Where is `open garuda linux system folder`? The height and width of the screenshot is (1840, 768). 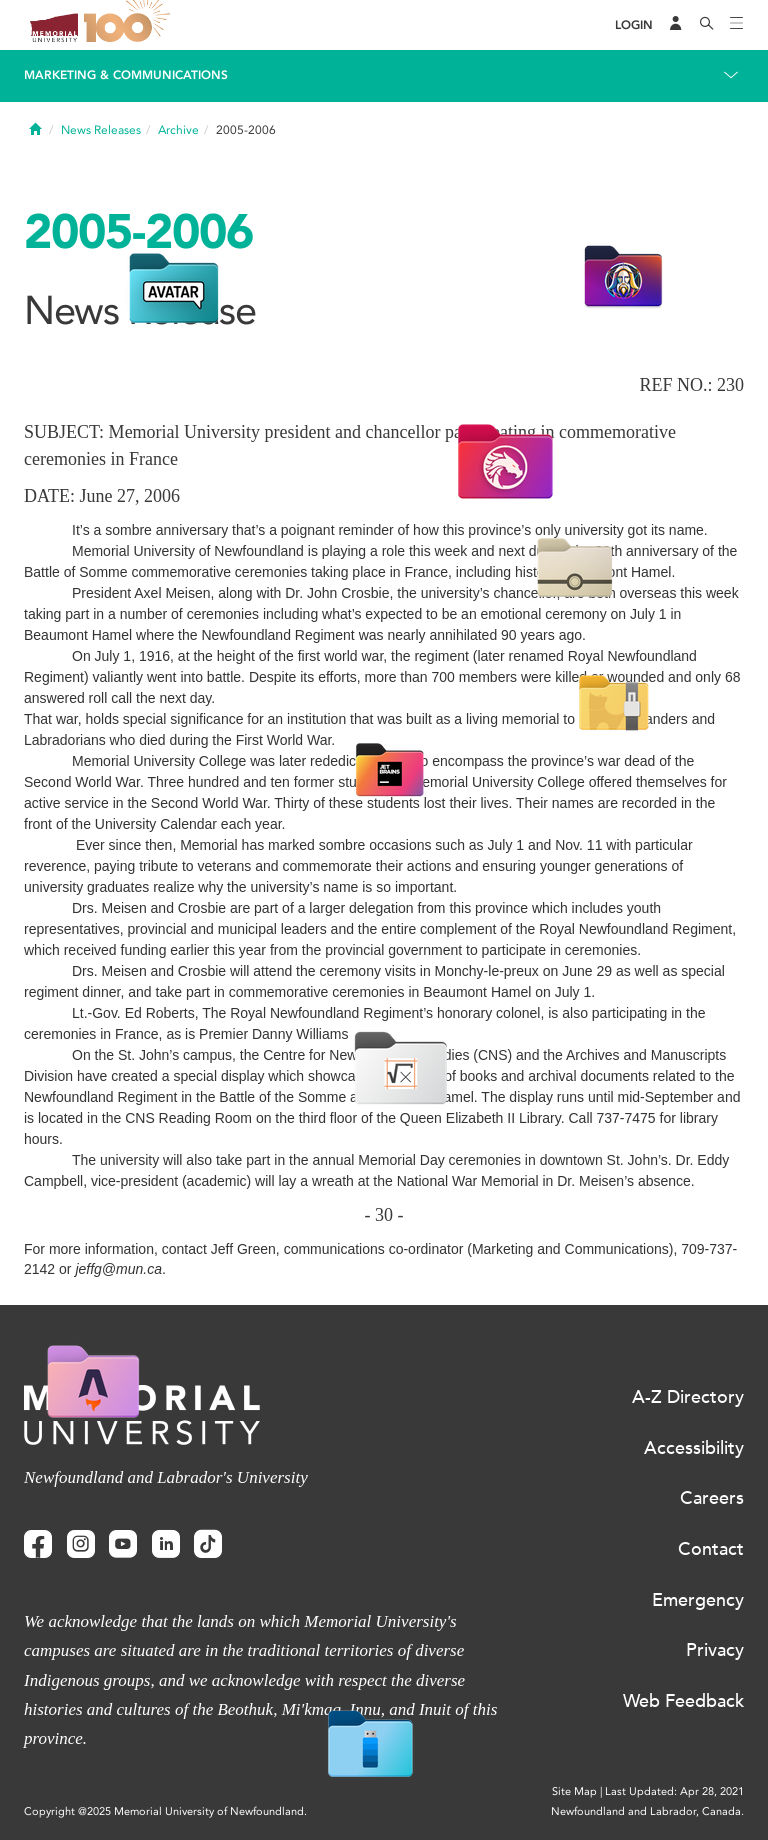 open garuda linux system folder is located at coordinates (505, 464).